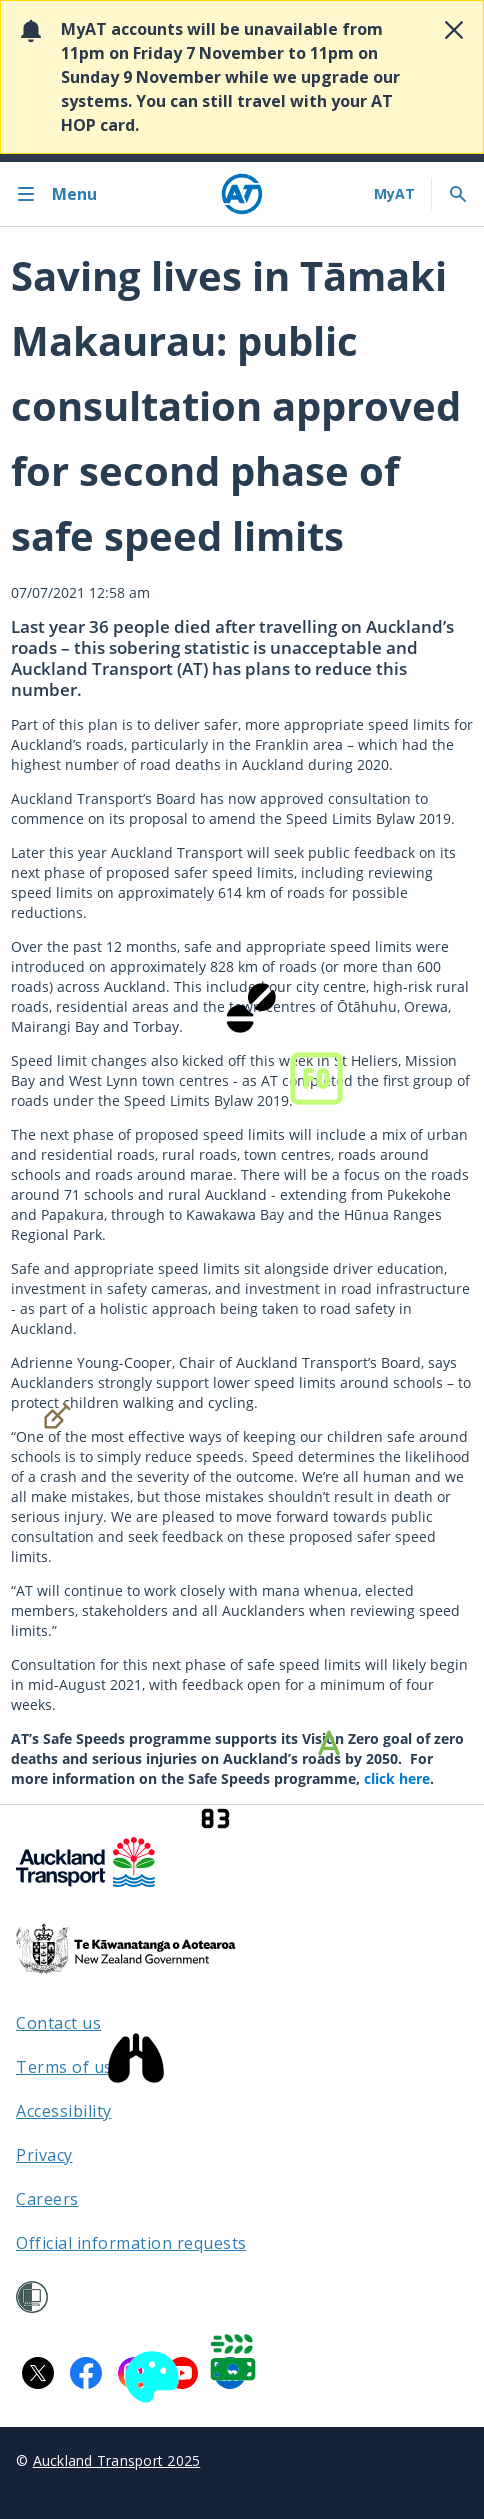  I want to click on open color or theme settings, so click(152, 2378).